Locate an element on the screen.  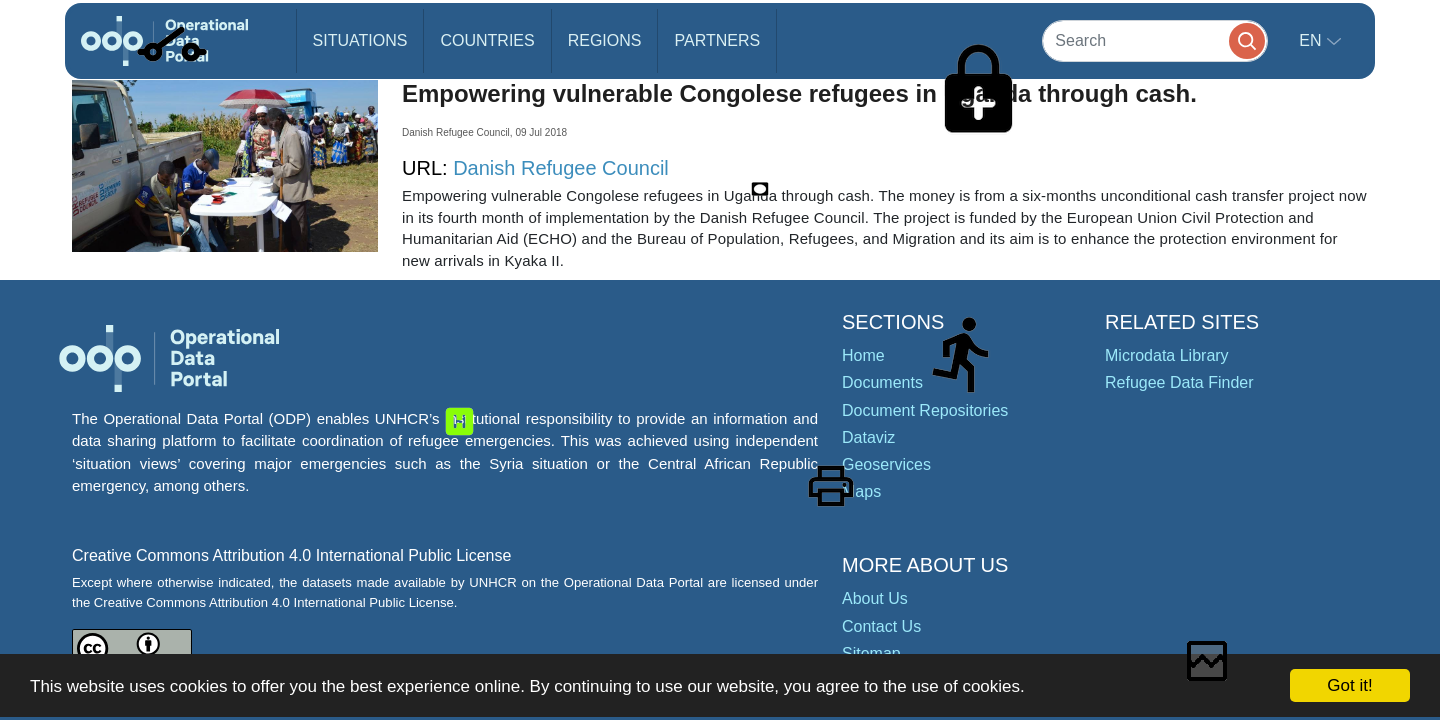
apply vignette effect to photo is located at coordinates (760, 189).